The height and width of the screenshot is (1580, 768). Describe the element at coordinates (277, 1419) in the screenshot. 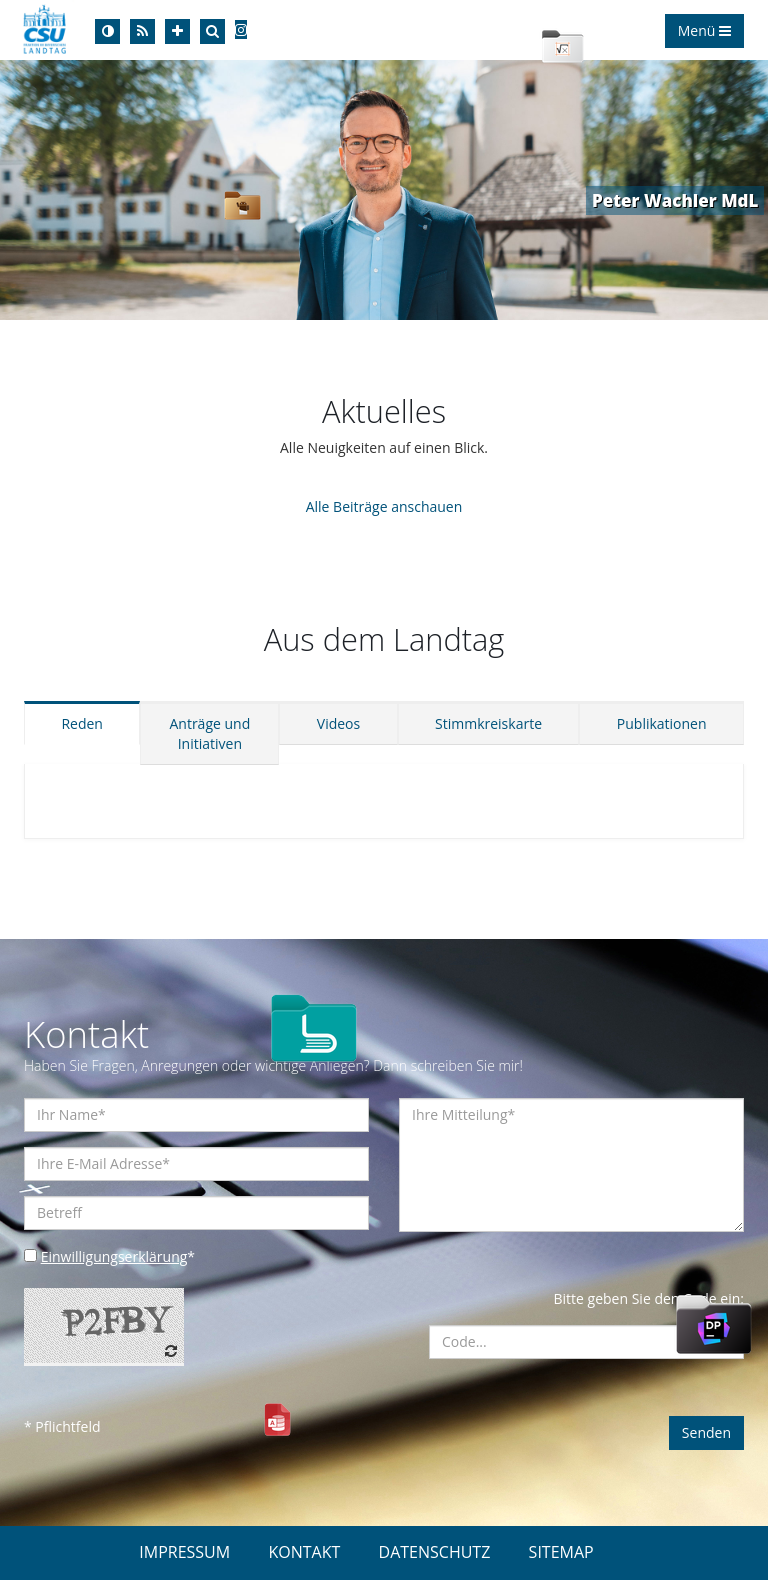

I see `microsoft access database file` at that location.